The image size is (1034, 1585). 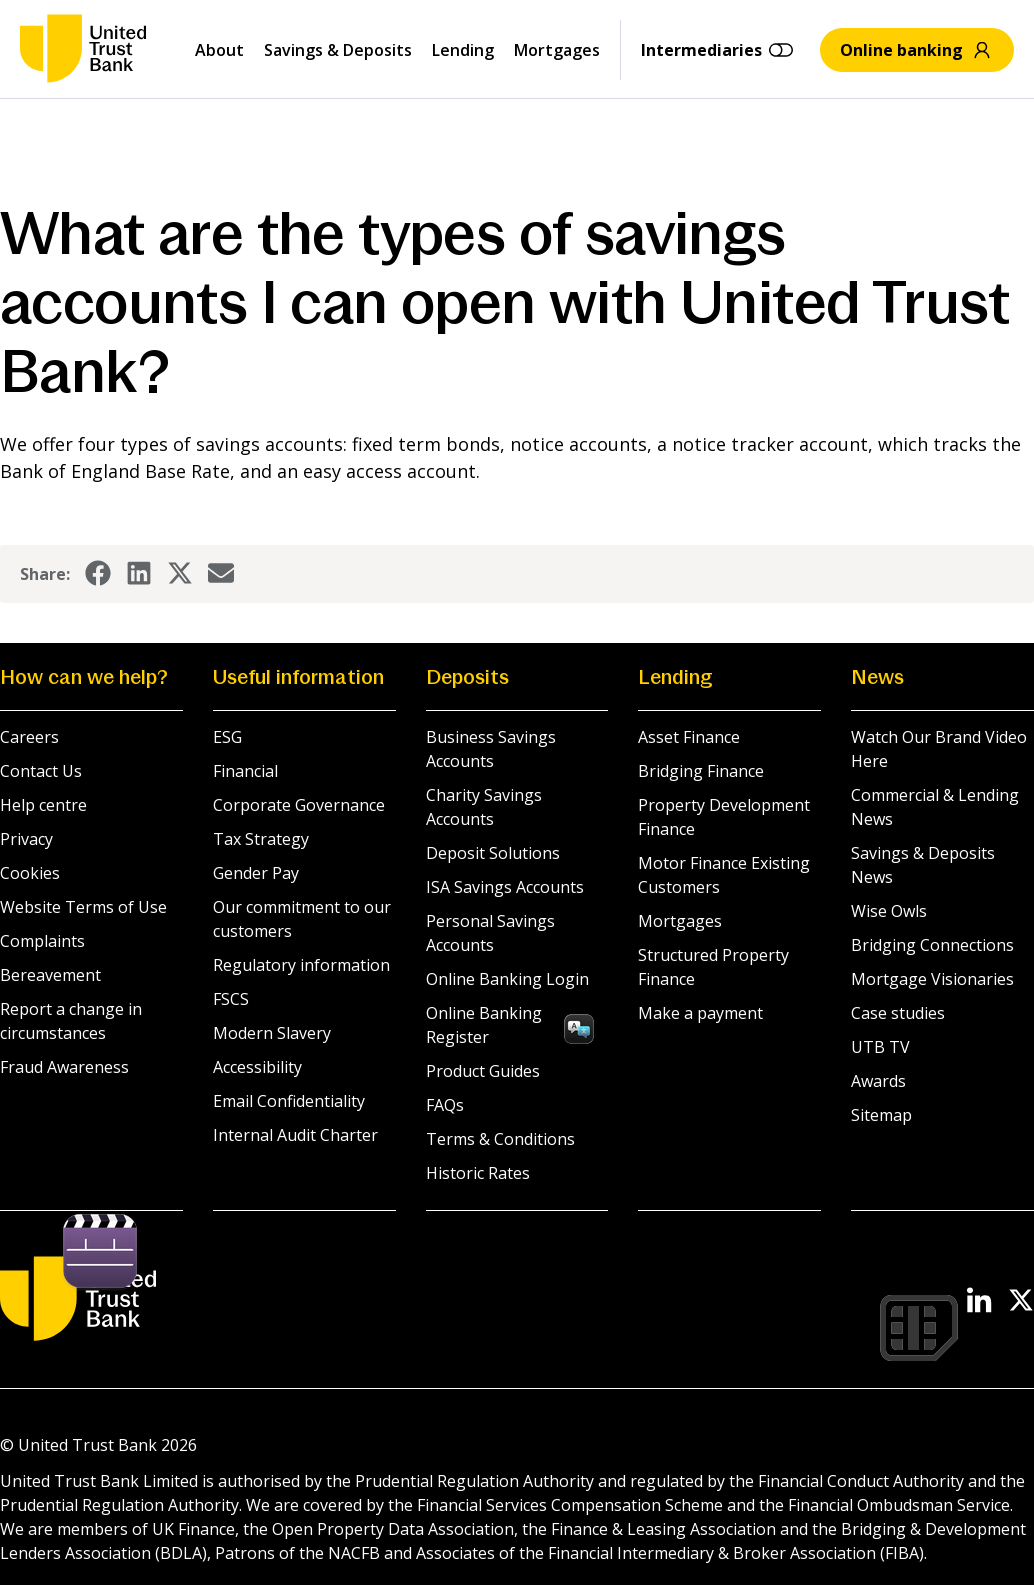 I want to click on indicates sim card status or settings, so click(x=919, y=1328).